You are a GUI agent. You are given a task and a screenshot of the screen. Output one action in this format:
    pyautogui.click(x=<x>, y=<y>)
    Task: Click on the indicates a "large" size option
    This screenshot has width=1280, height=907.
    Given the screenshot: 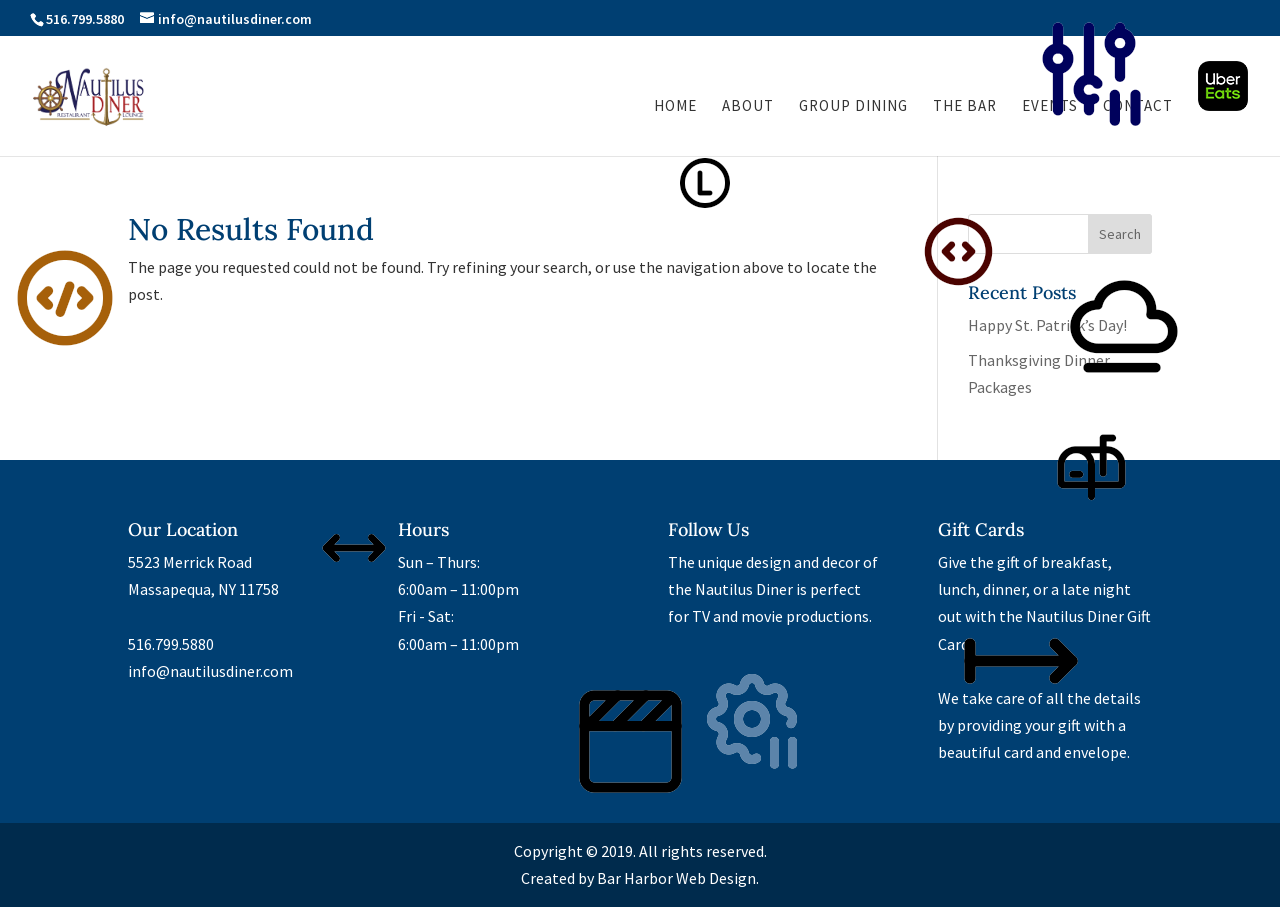 What is the action you would take?
    pyautogui.click(x=705, y=183)
    